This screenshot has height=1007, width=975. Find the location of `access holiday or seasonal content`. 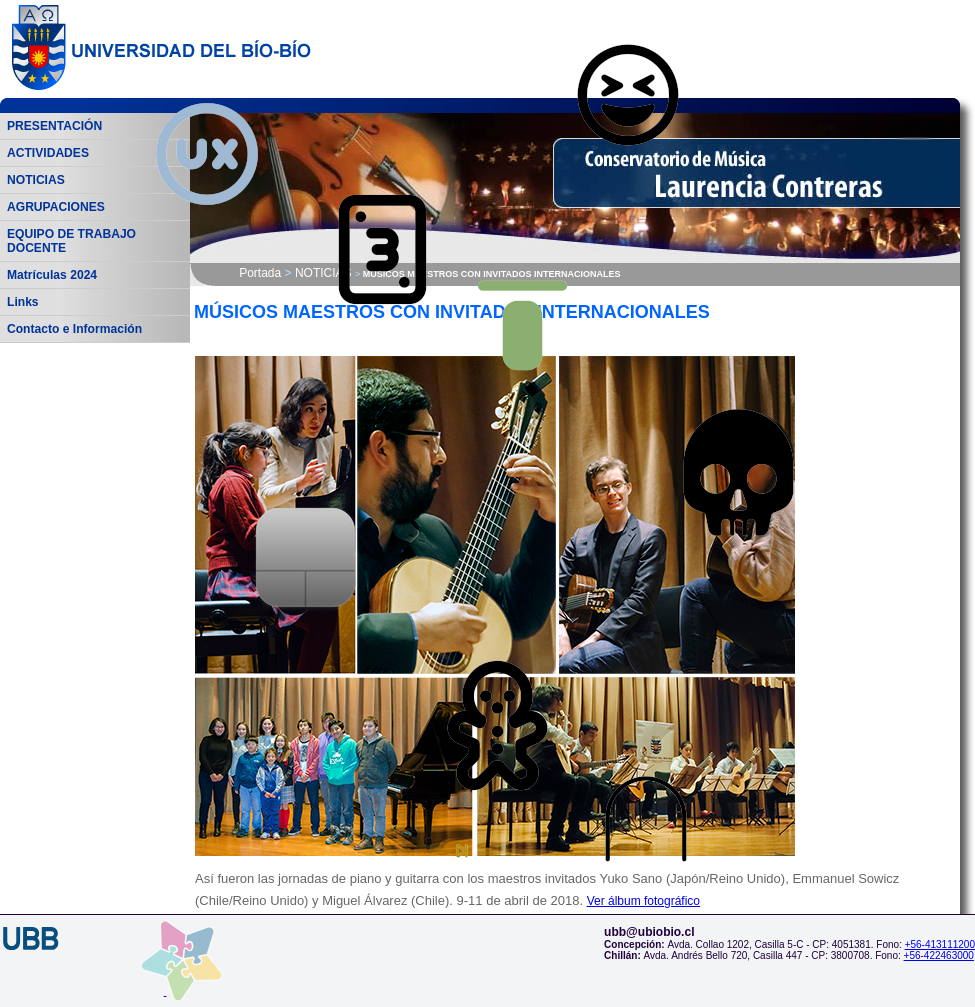

access holiday or seasonal content is located at coordinates (497, 725).